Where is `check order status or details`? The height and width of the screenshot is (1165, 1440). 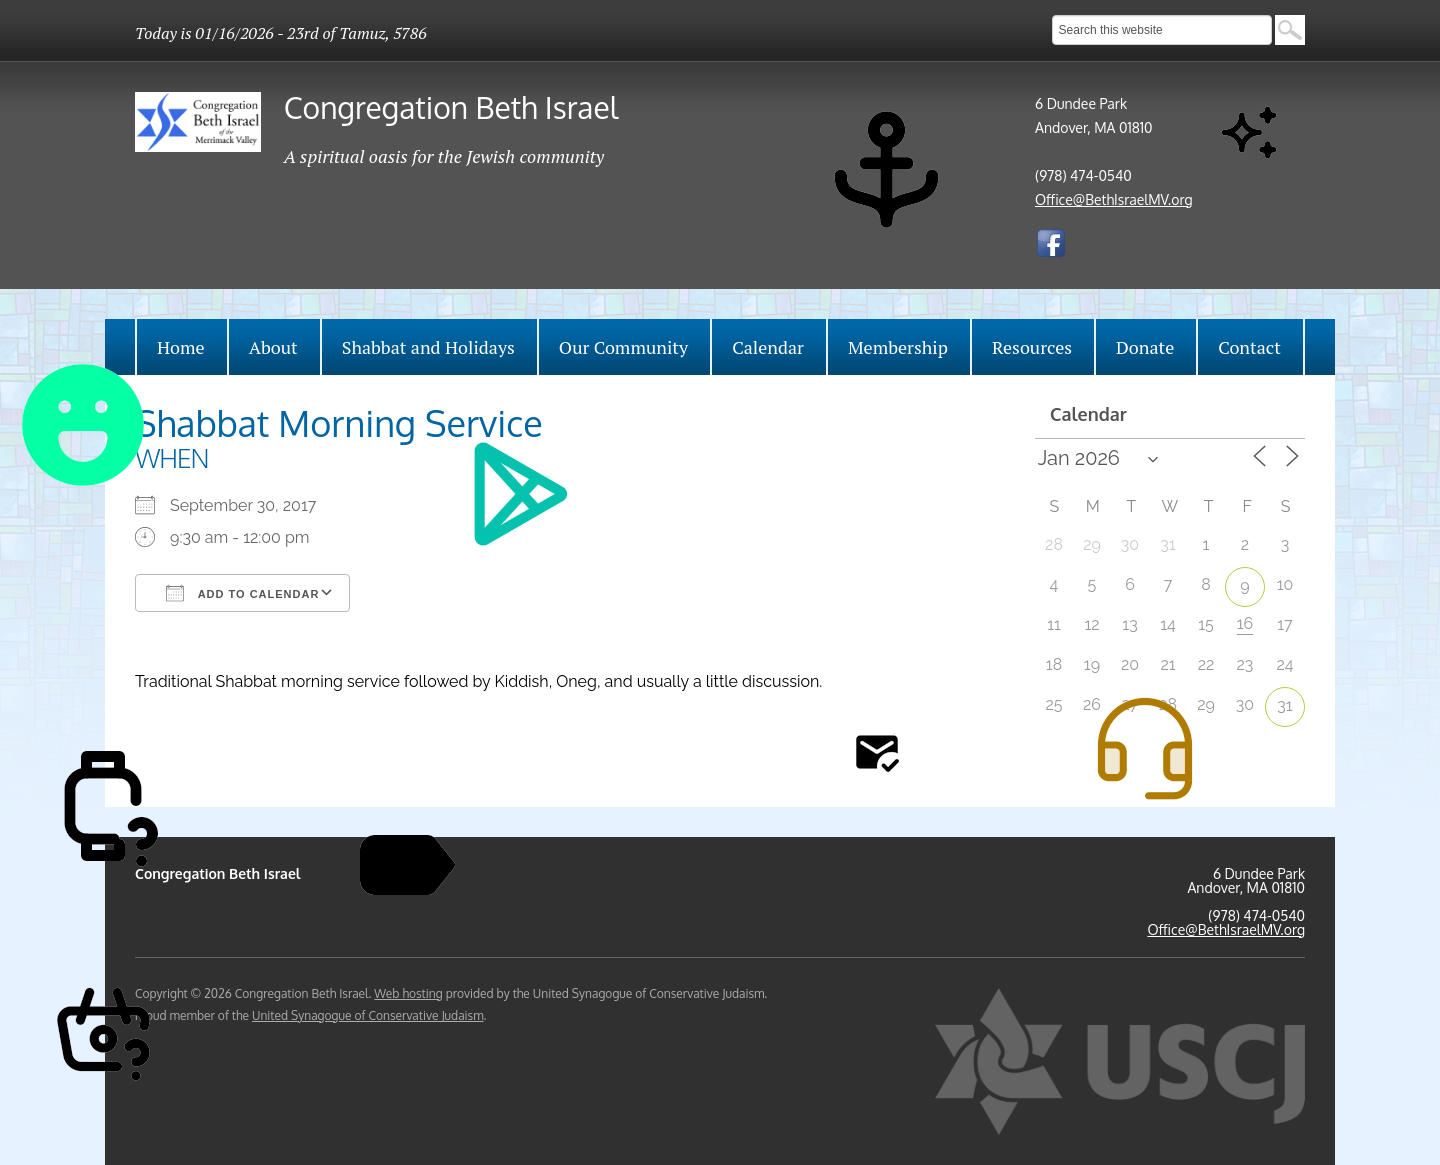
check order status or details is located at coordinates (103, 1029).